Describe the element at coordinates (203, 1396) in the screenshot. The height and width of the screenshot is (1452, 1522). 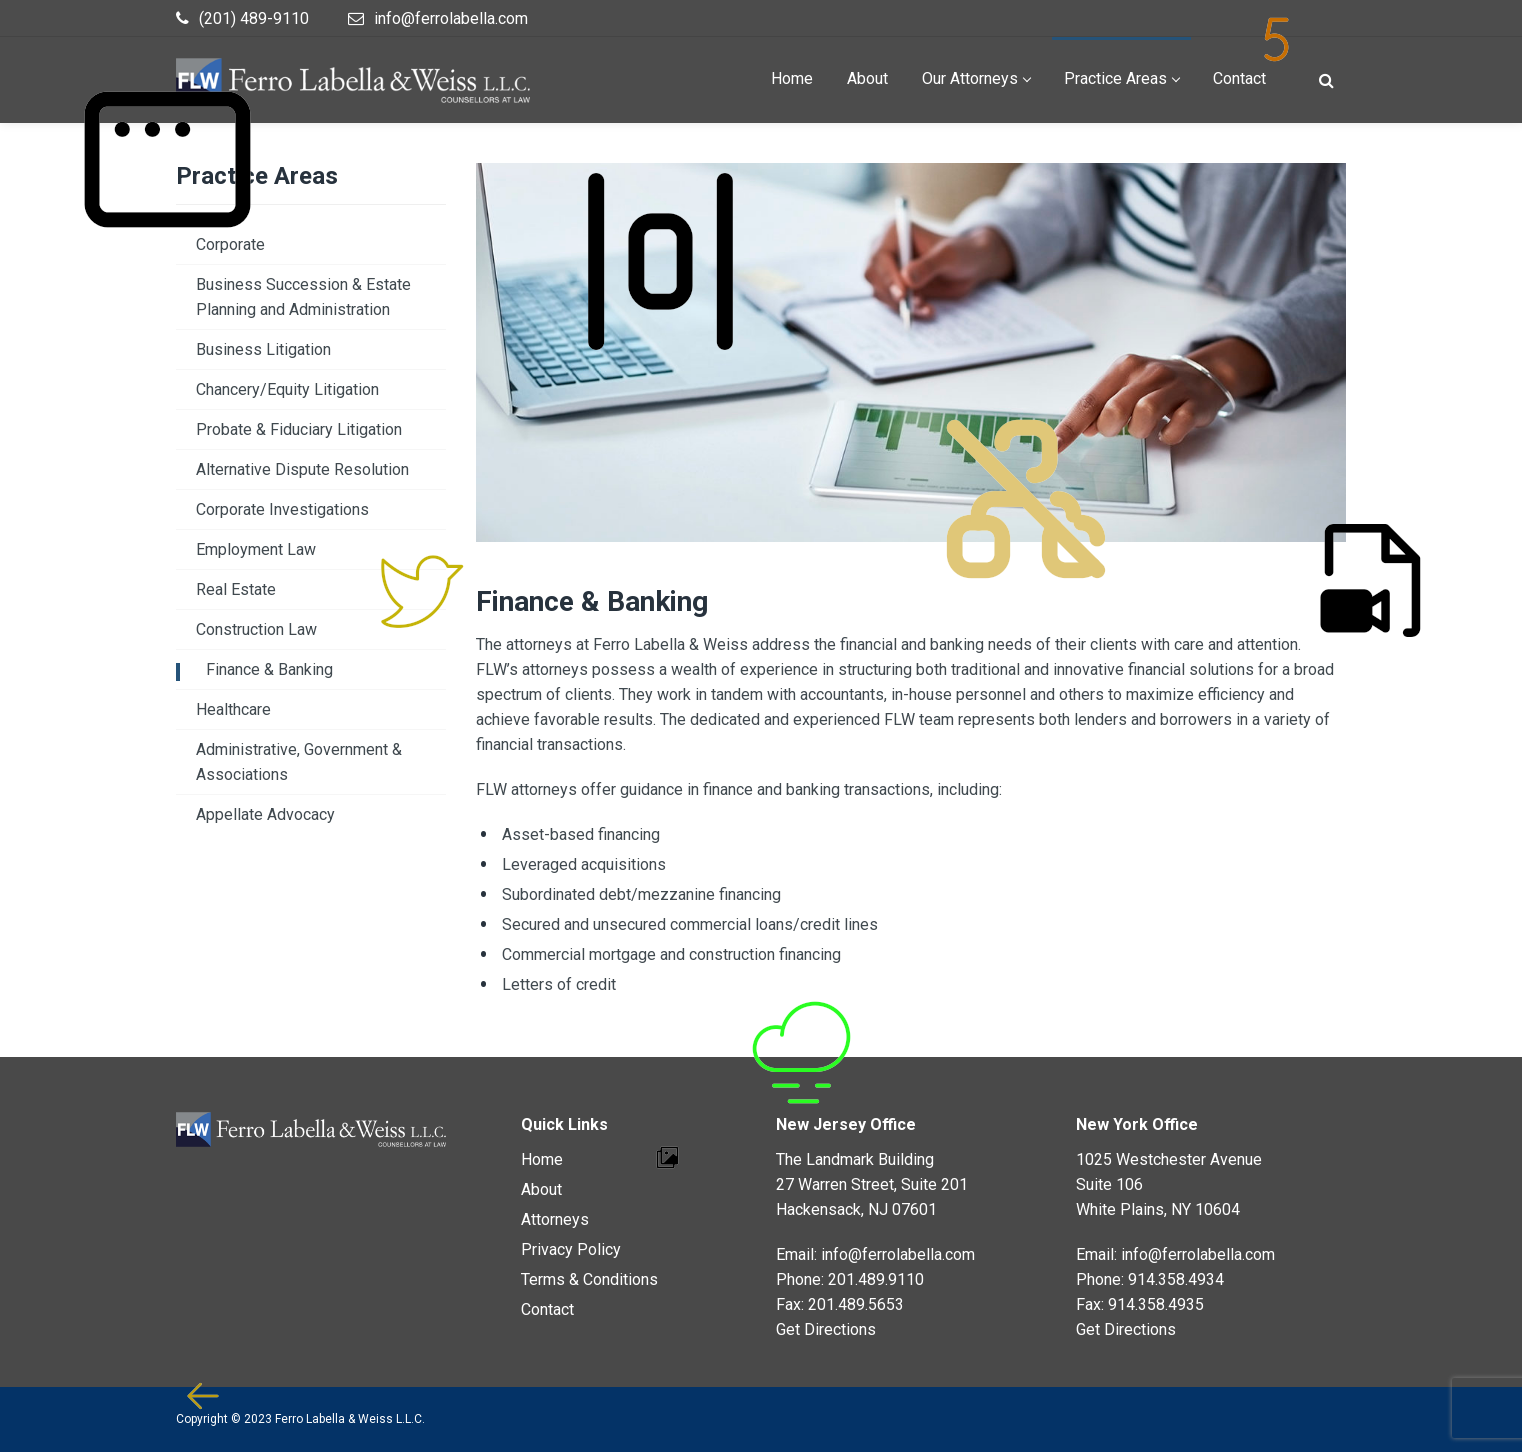
I see `go back to the previous screen` at that location.